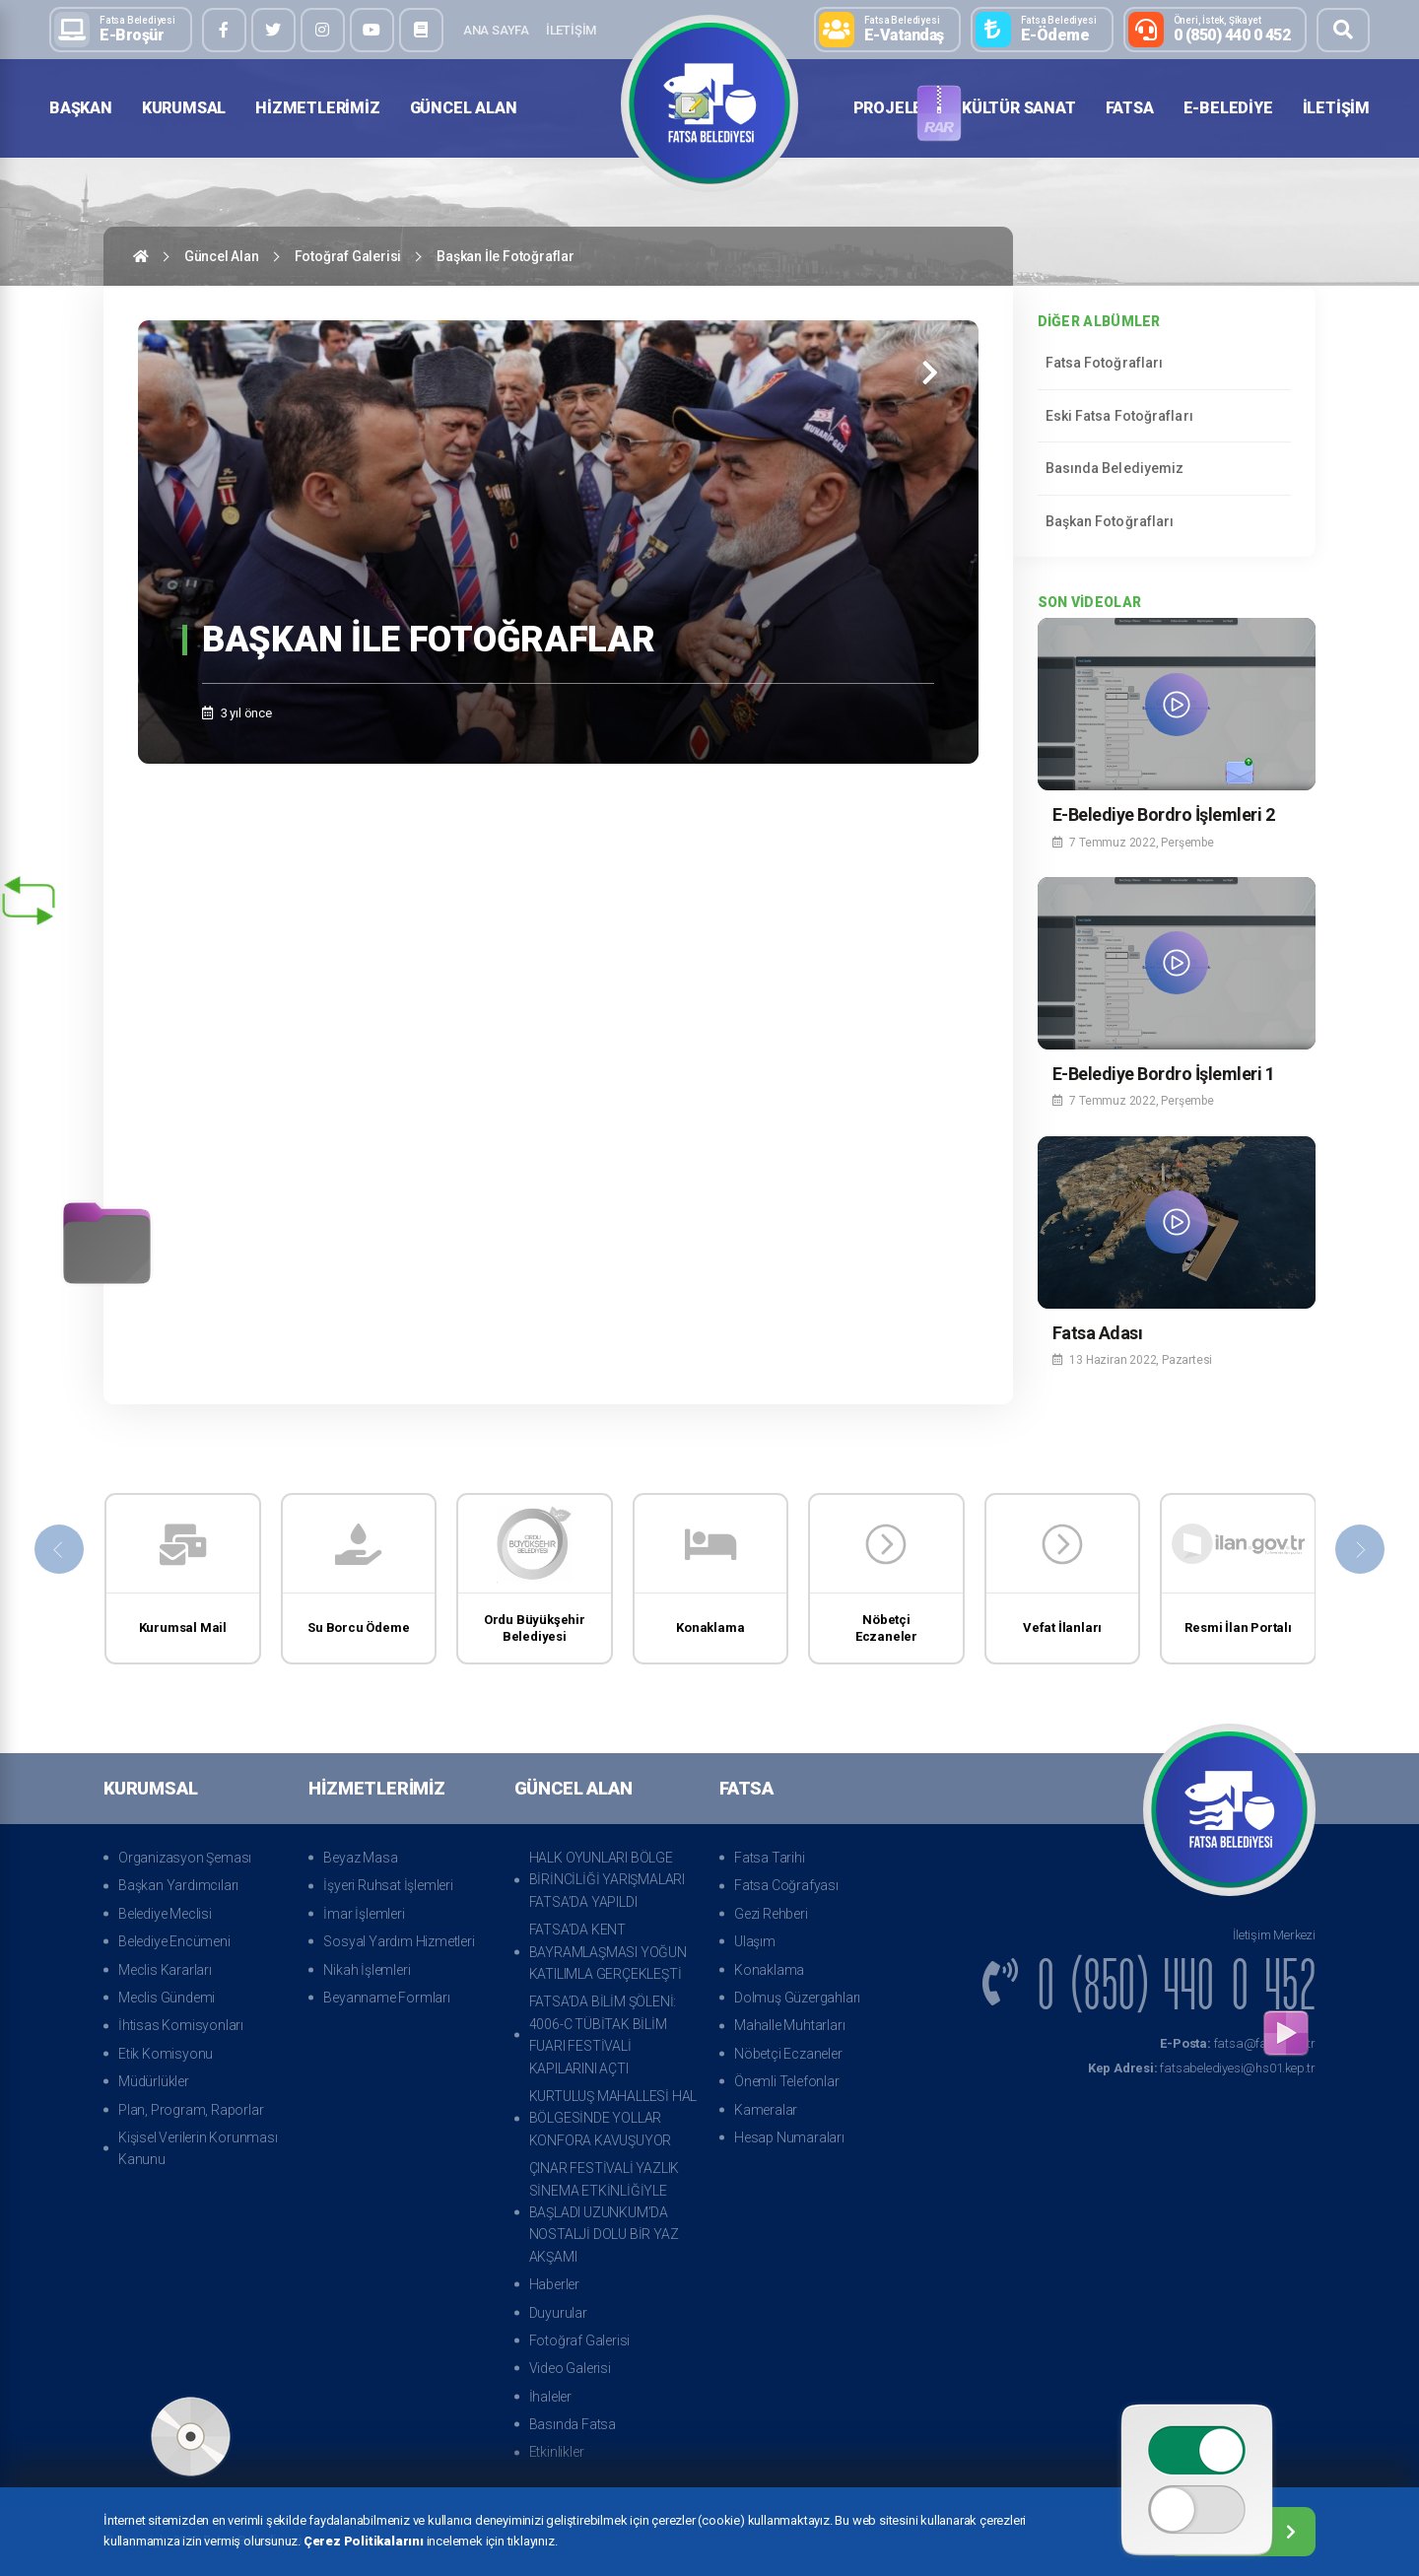 The width and height of the screenshot is (1419, 2576). Describe the element at coordinates (1286, 2033) in the screenshot. I see `access media codec settings` at that location.